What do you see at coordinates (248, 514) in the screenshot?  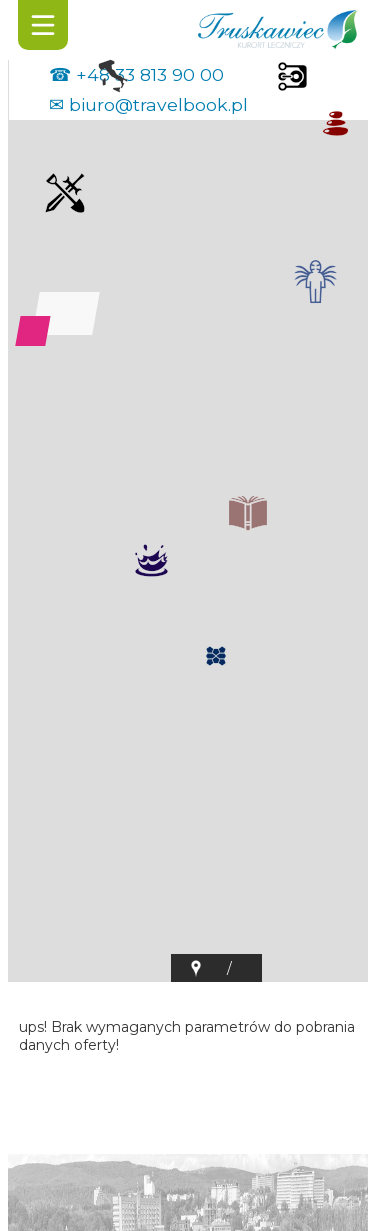 I see `open a book or reading material` at bounding box center [248, 514].